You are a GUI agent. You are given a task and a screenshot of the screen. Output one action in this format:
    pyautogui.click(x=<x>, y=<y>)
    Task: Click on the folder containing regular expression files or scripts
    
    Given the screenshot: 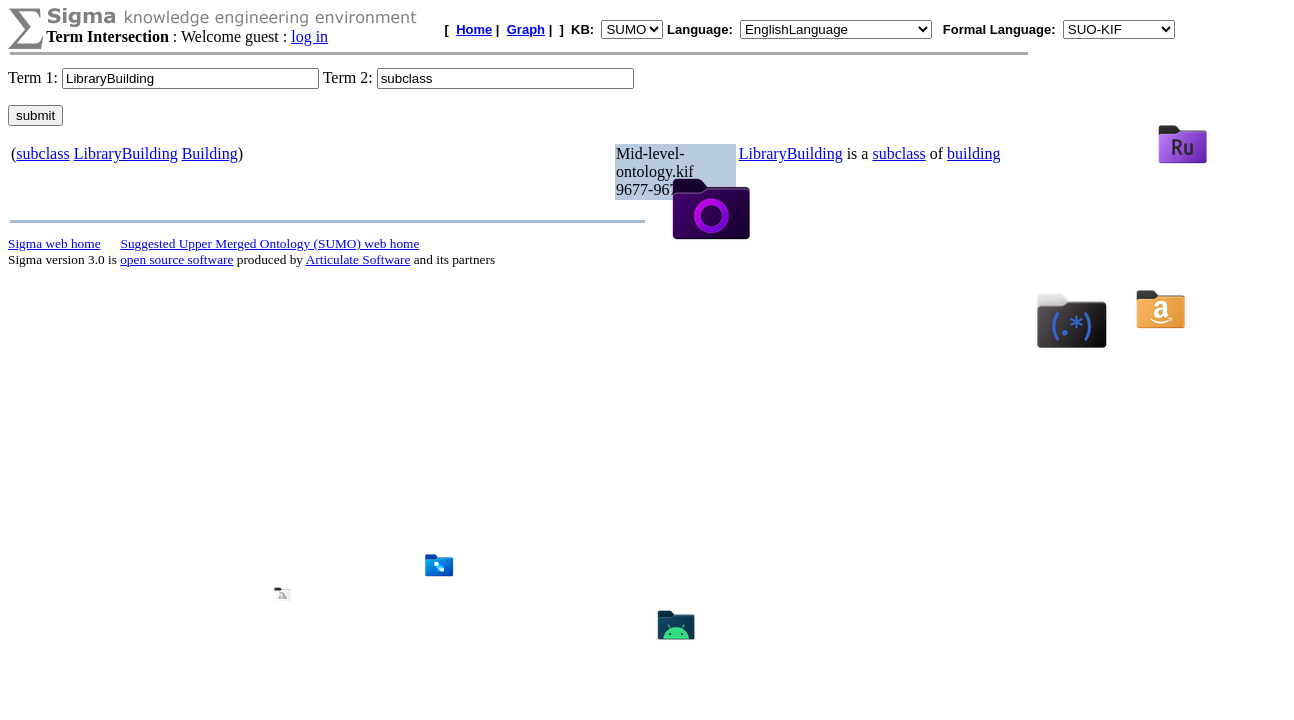 What is the action you would take?
    pyautogui.click(x=1071, y=322)
    